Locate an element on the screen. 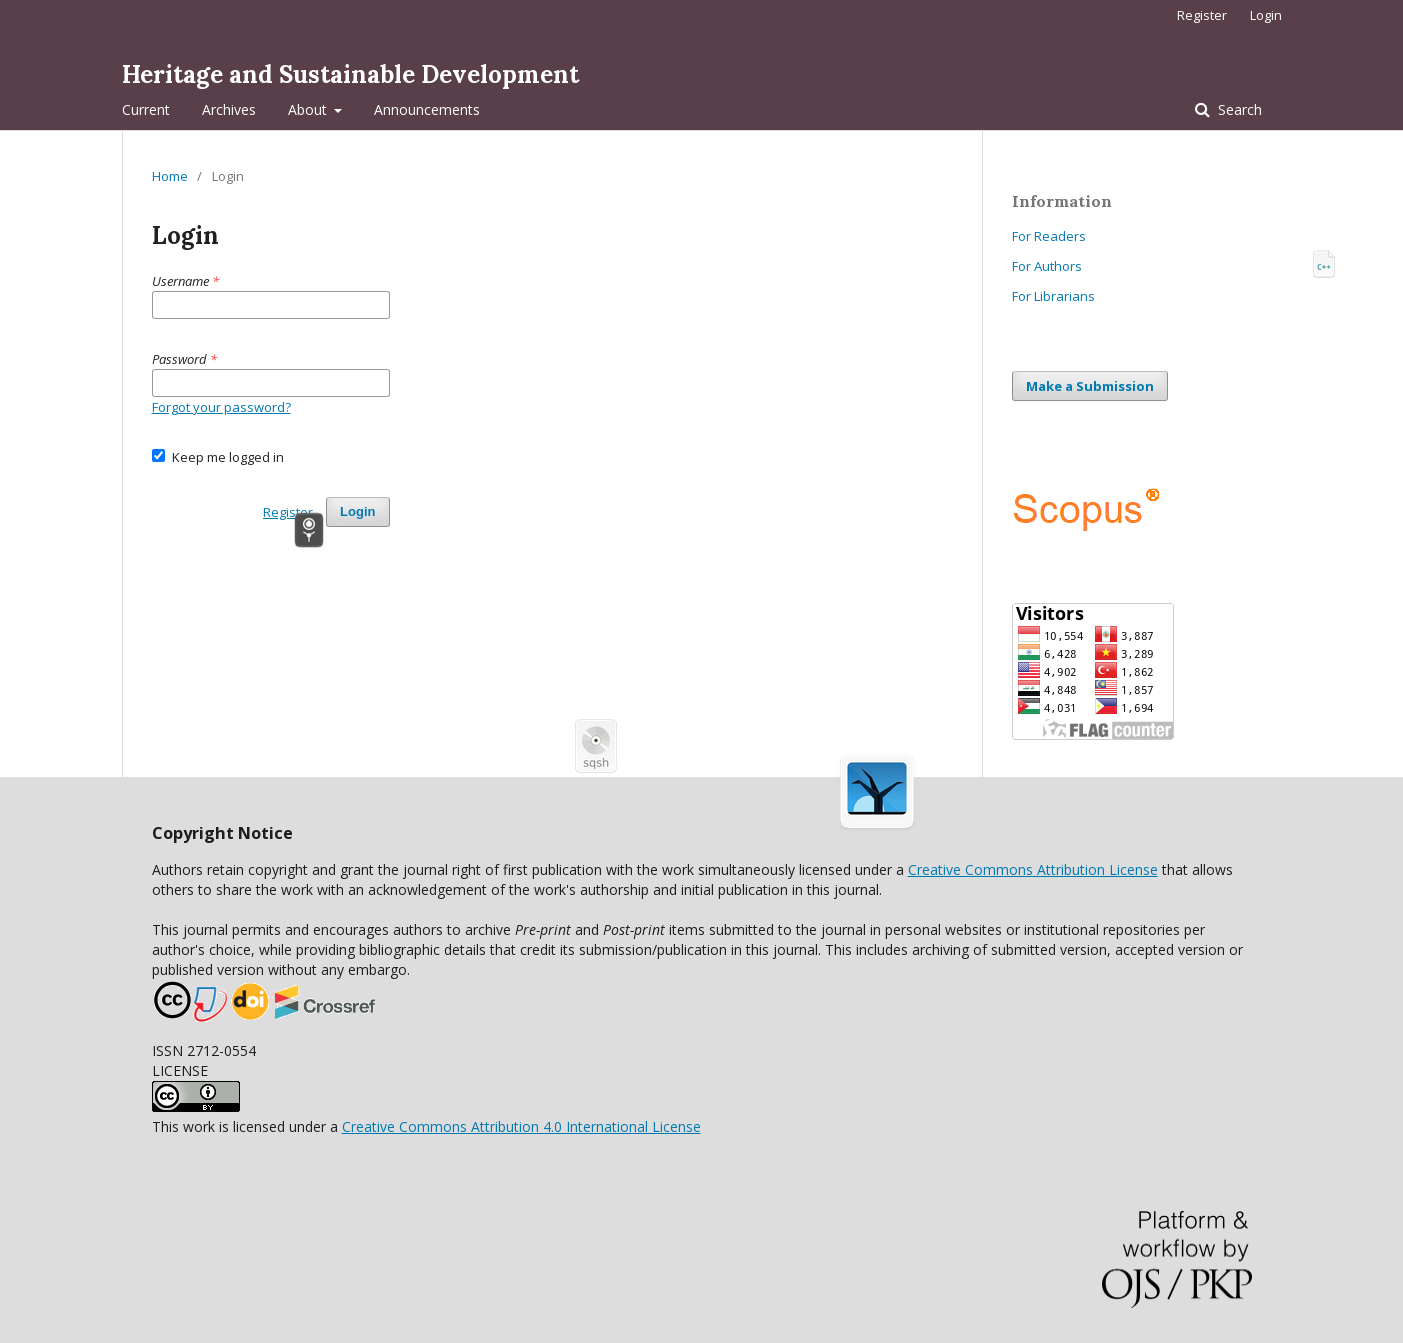  open déjà dup backup utility is located at coordinates (309, 530).